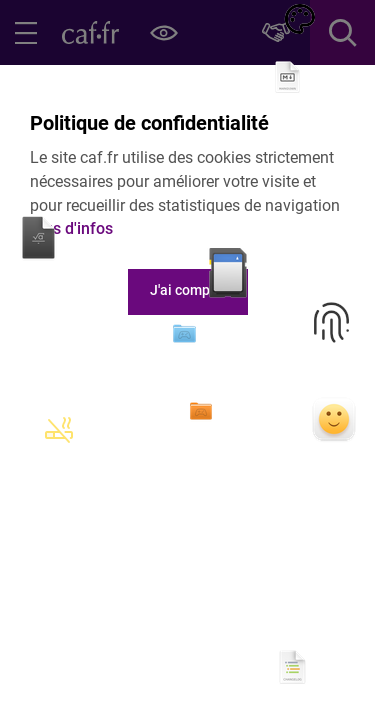  Describe the element at coordinates (38, 238) in the screenshot. I see `opendocument formula template file` at that location.